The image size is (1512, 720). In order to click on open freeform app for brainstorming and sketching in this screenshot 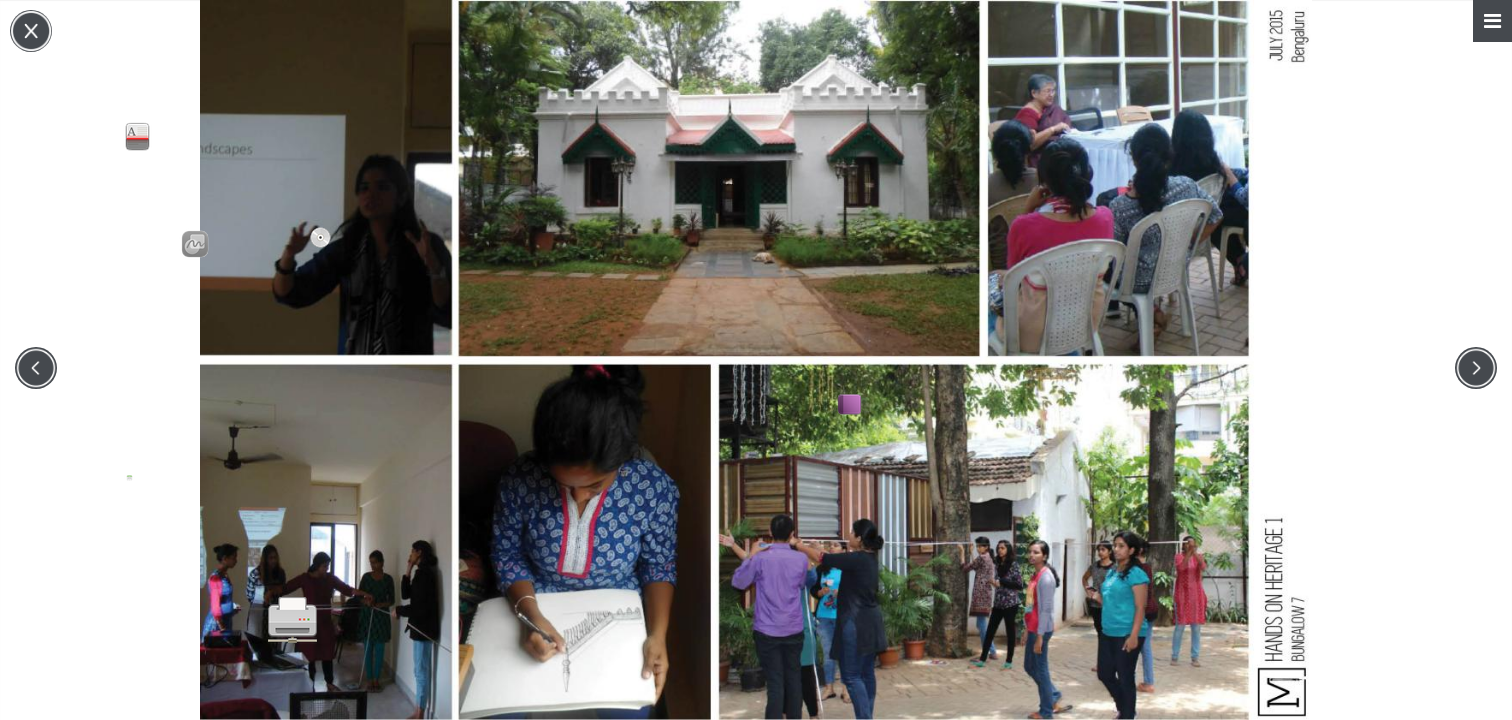, I will do `click(195, 244)`.